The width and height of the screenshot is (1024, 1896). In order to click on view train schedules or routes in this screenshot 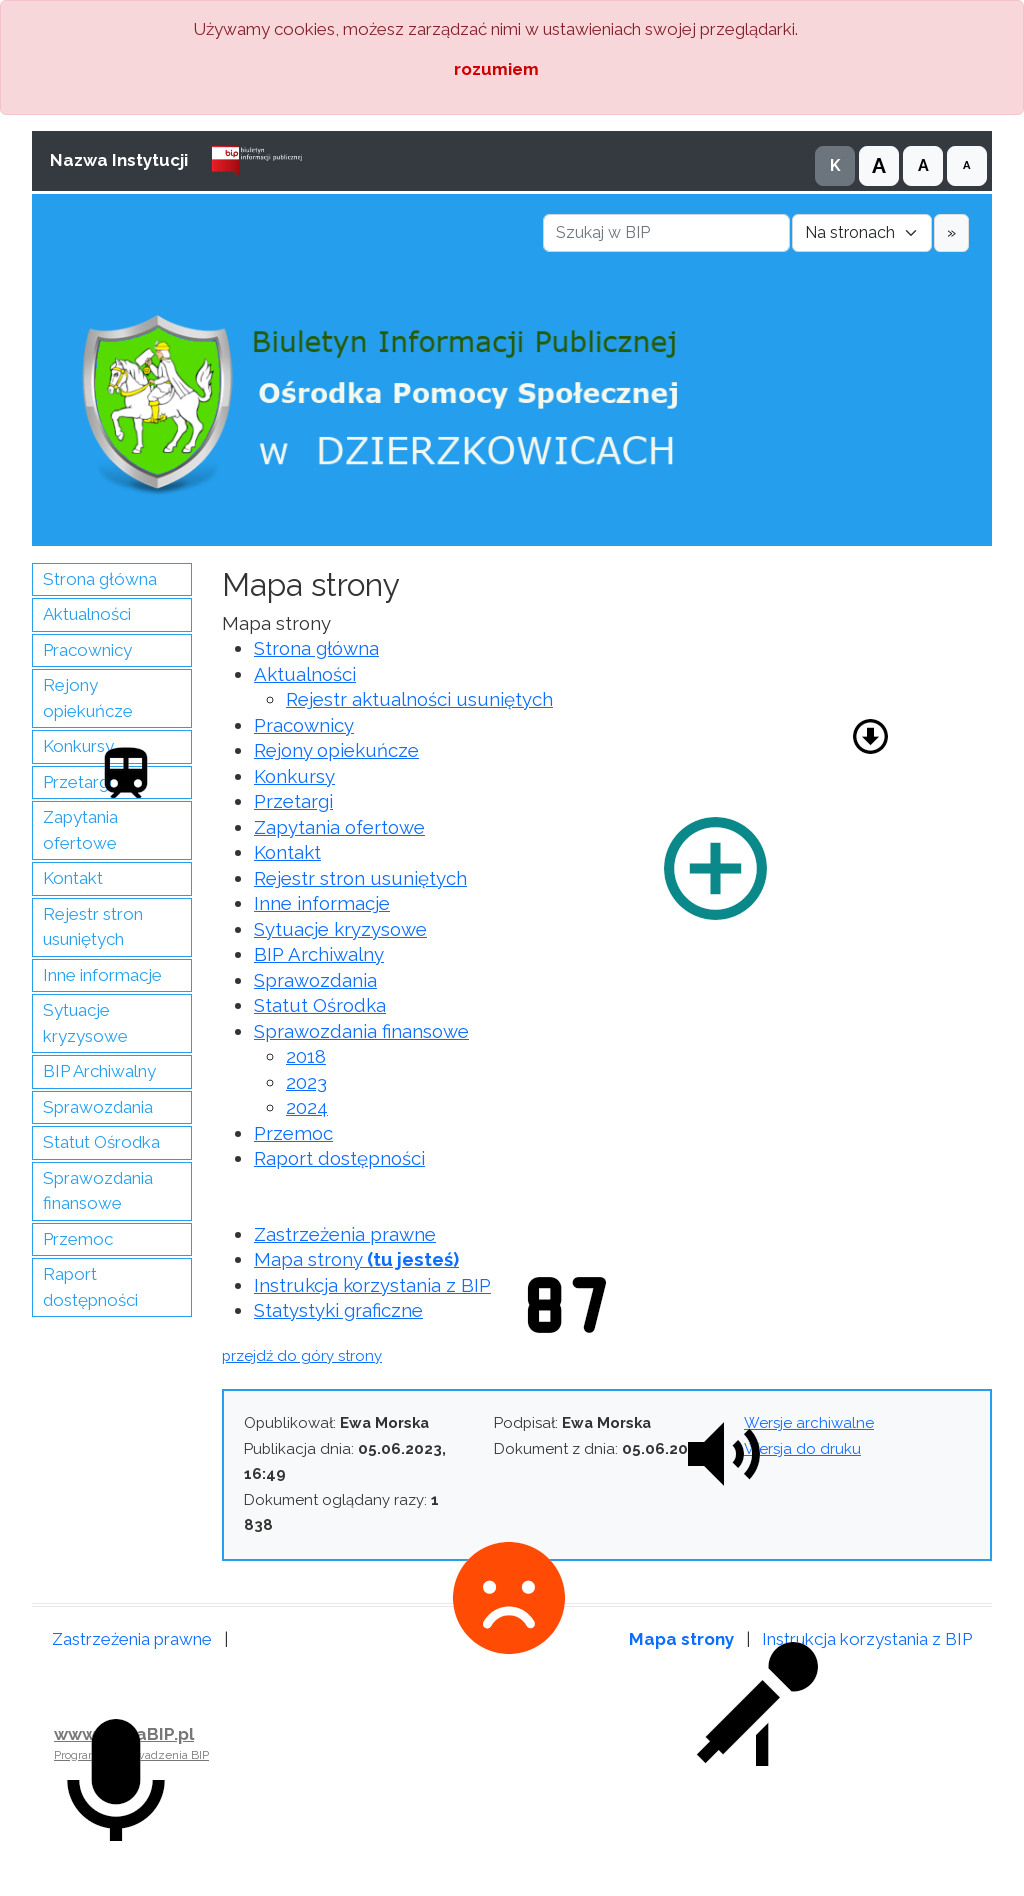, I will do `click(126, 774)`.